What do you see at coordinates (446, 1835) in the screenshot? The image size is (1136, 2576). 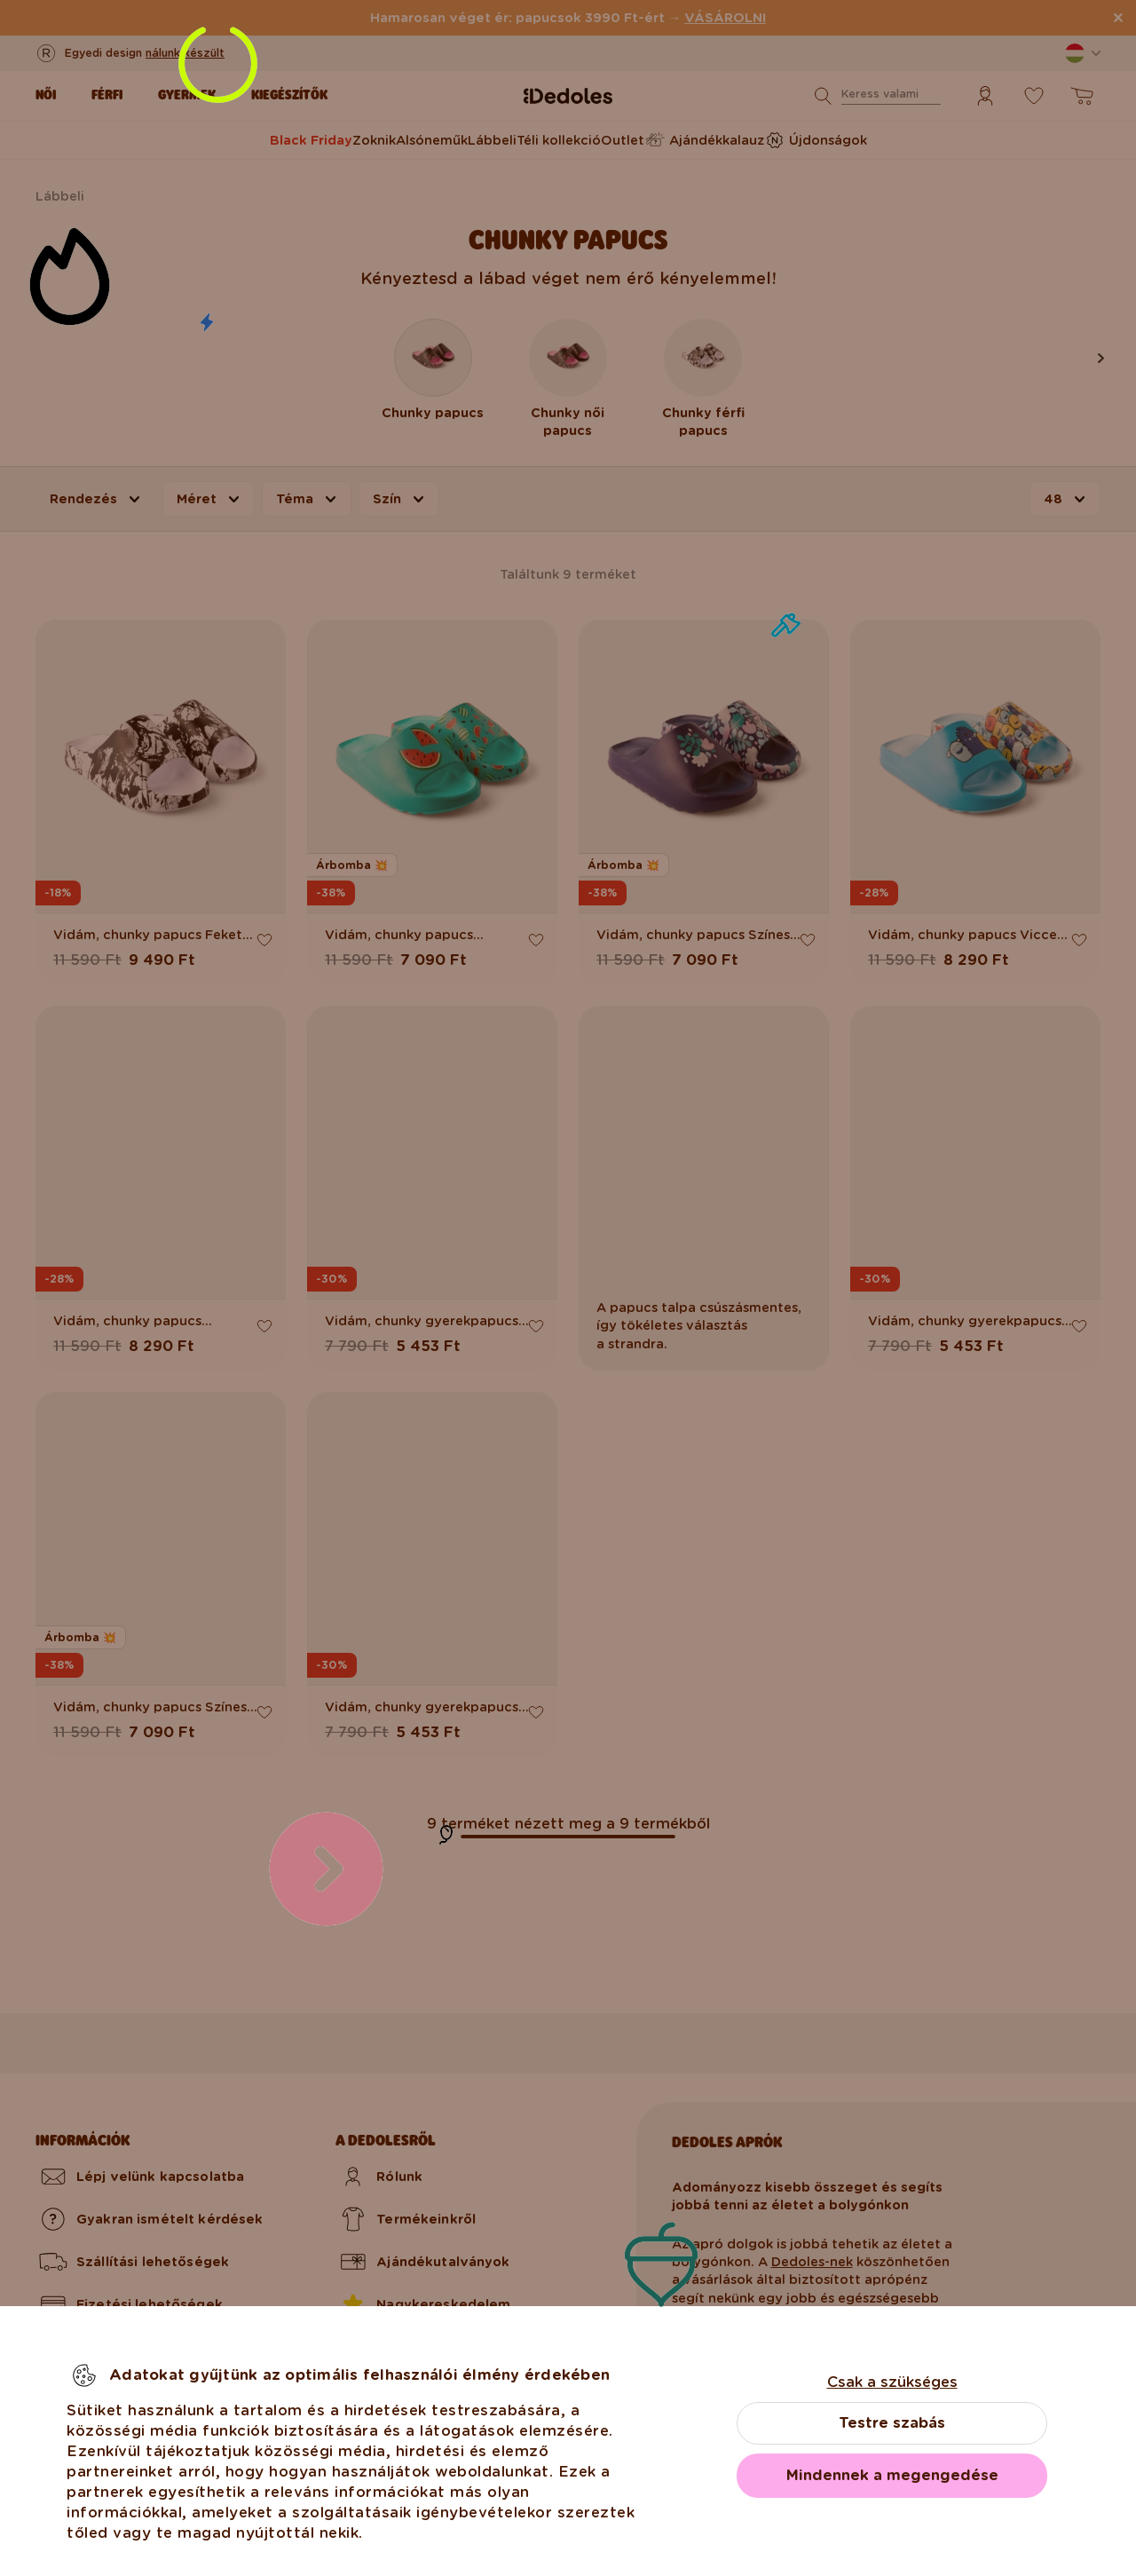 I see `indicates a celebration or birthday event` at bounding box center [446, 1835].